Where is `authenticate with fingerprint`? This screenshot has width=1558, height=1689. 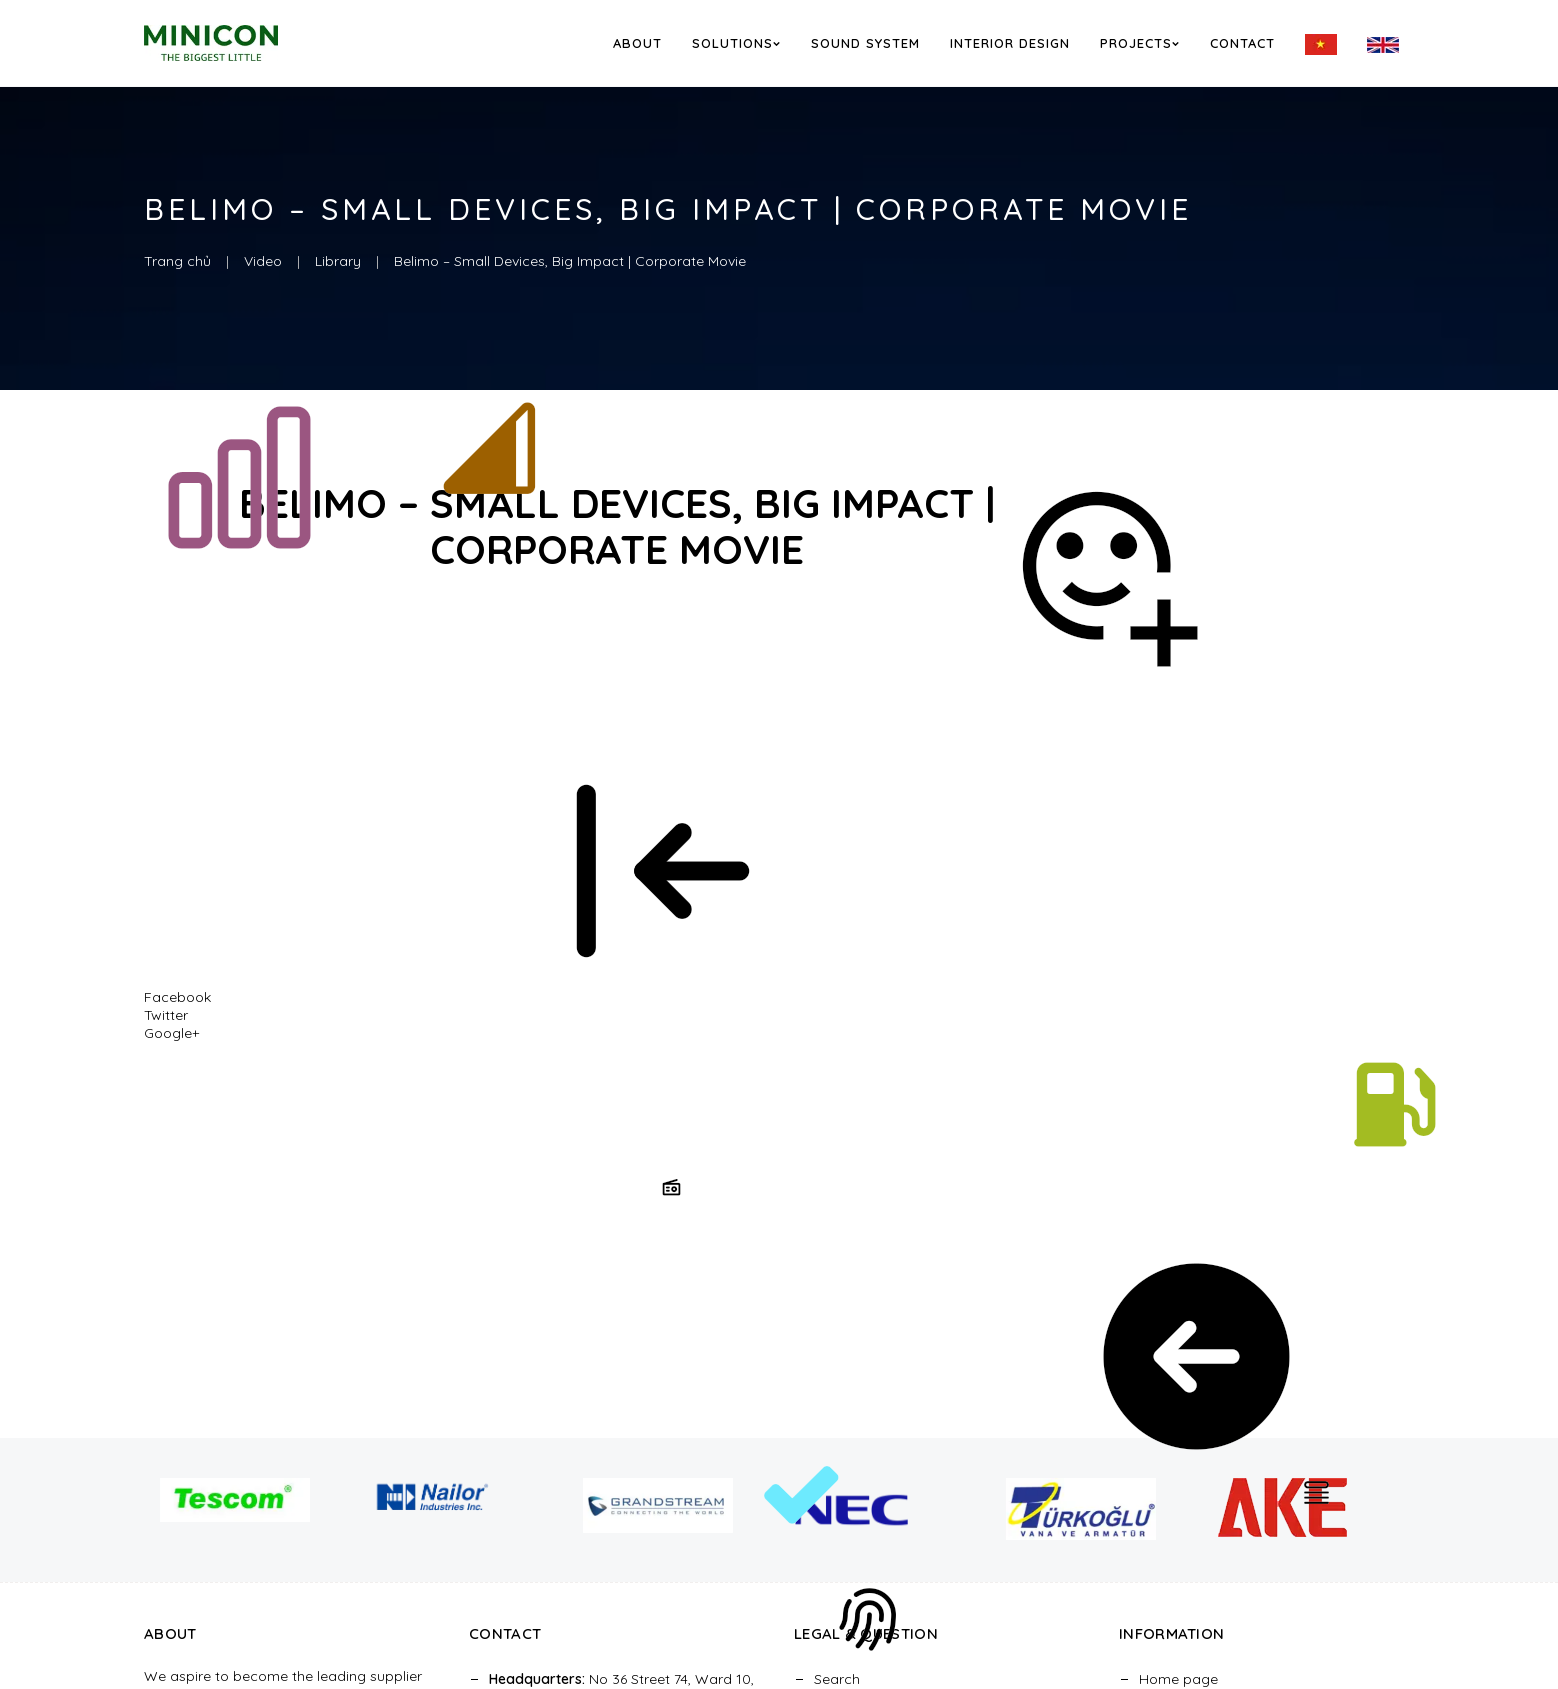 authenticate with fingerprint is located at coordinates (869, 1619).